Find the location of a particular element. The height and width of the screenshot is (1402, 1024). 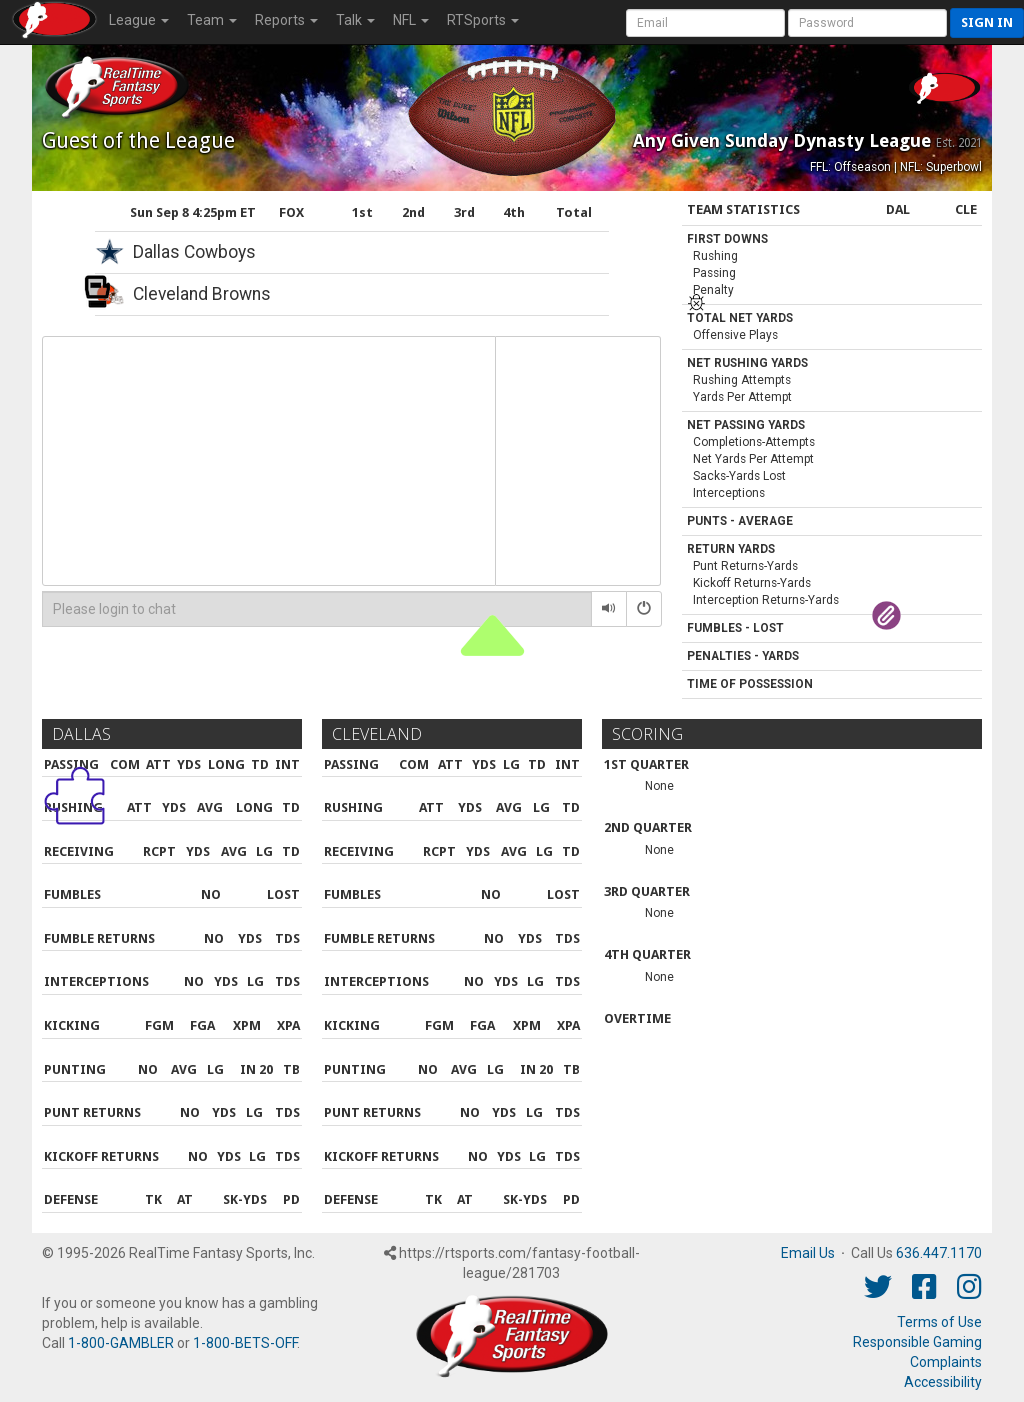

collapse an expanded section or dropdown is located at coordinates (492, 635).